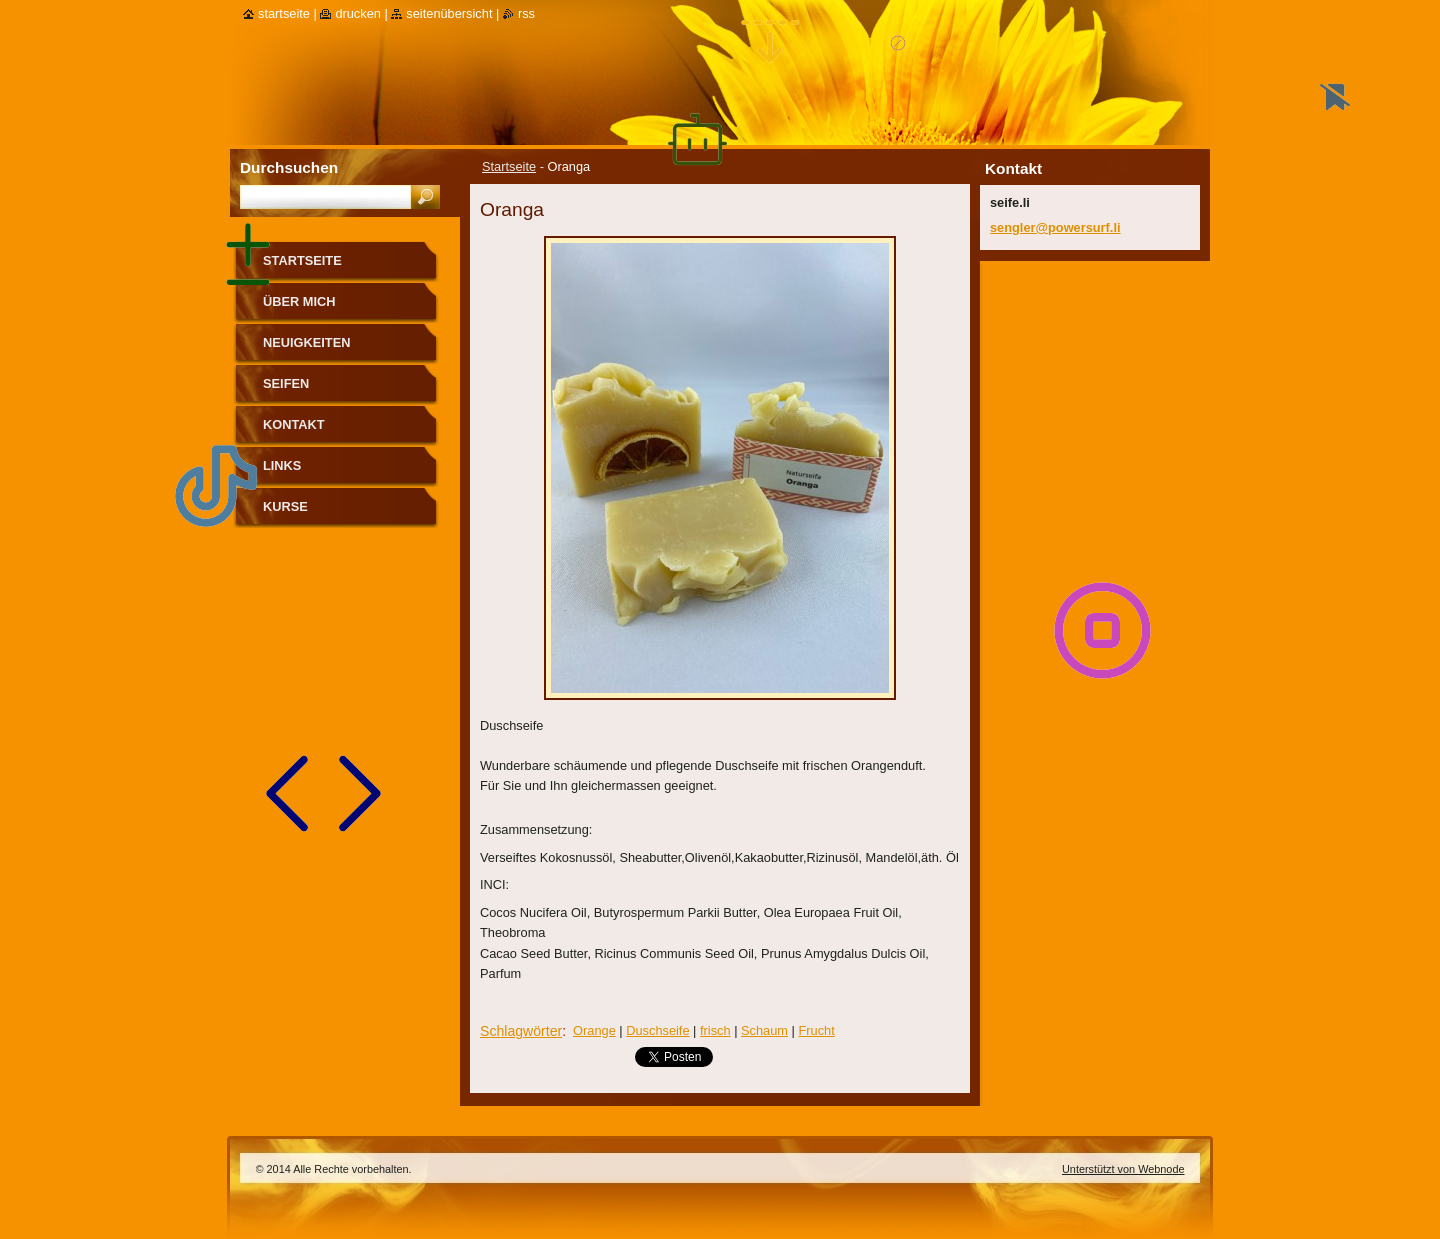 Image resolution: width=1440 pixels, height=1239 pixels. I want to click on view source code, so click(323, 793).